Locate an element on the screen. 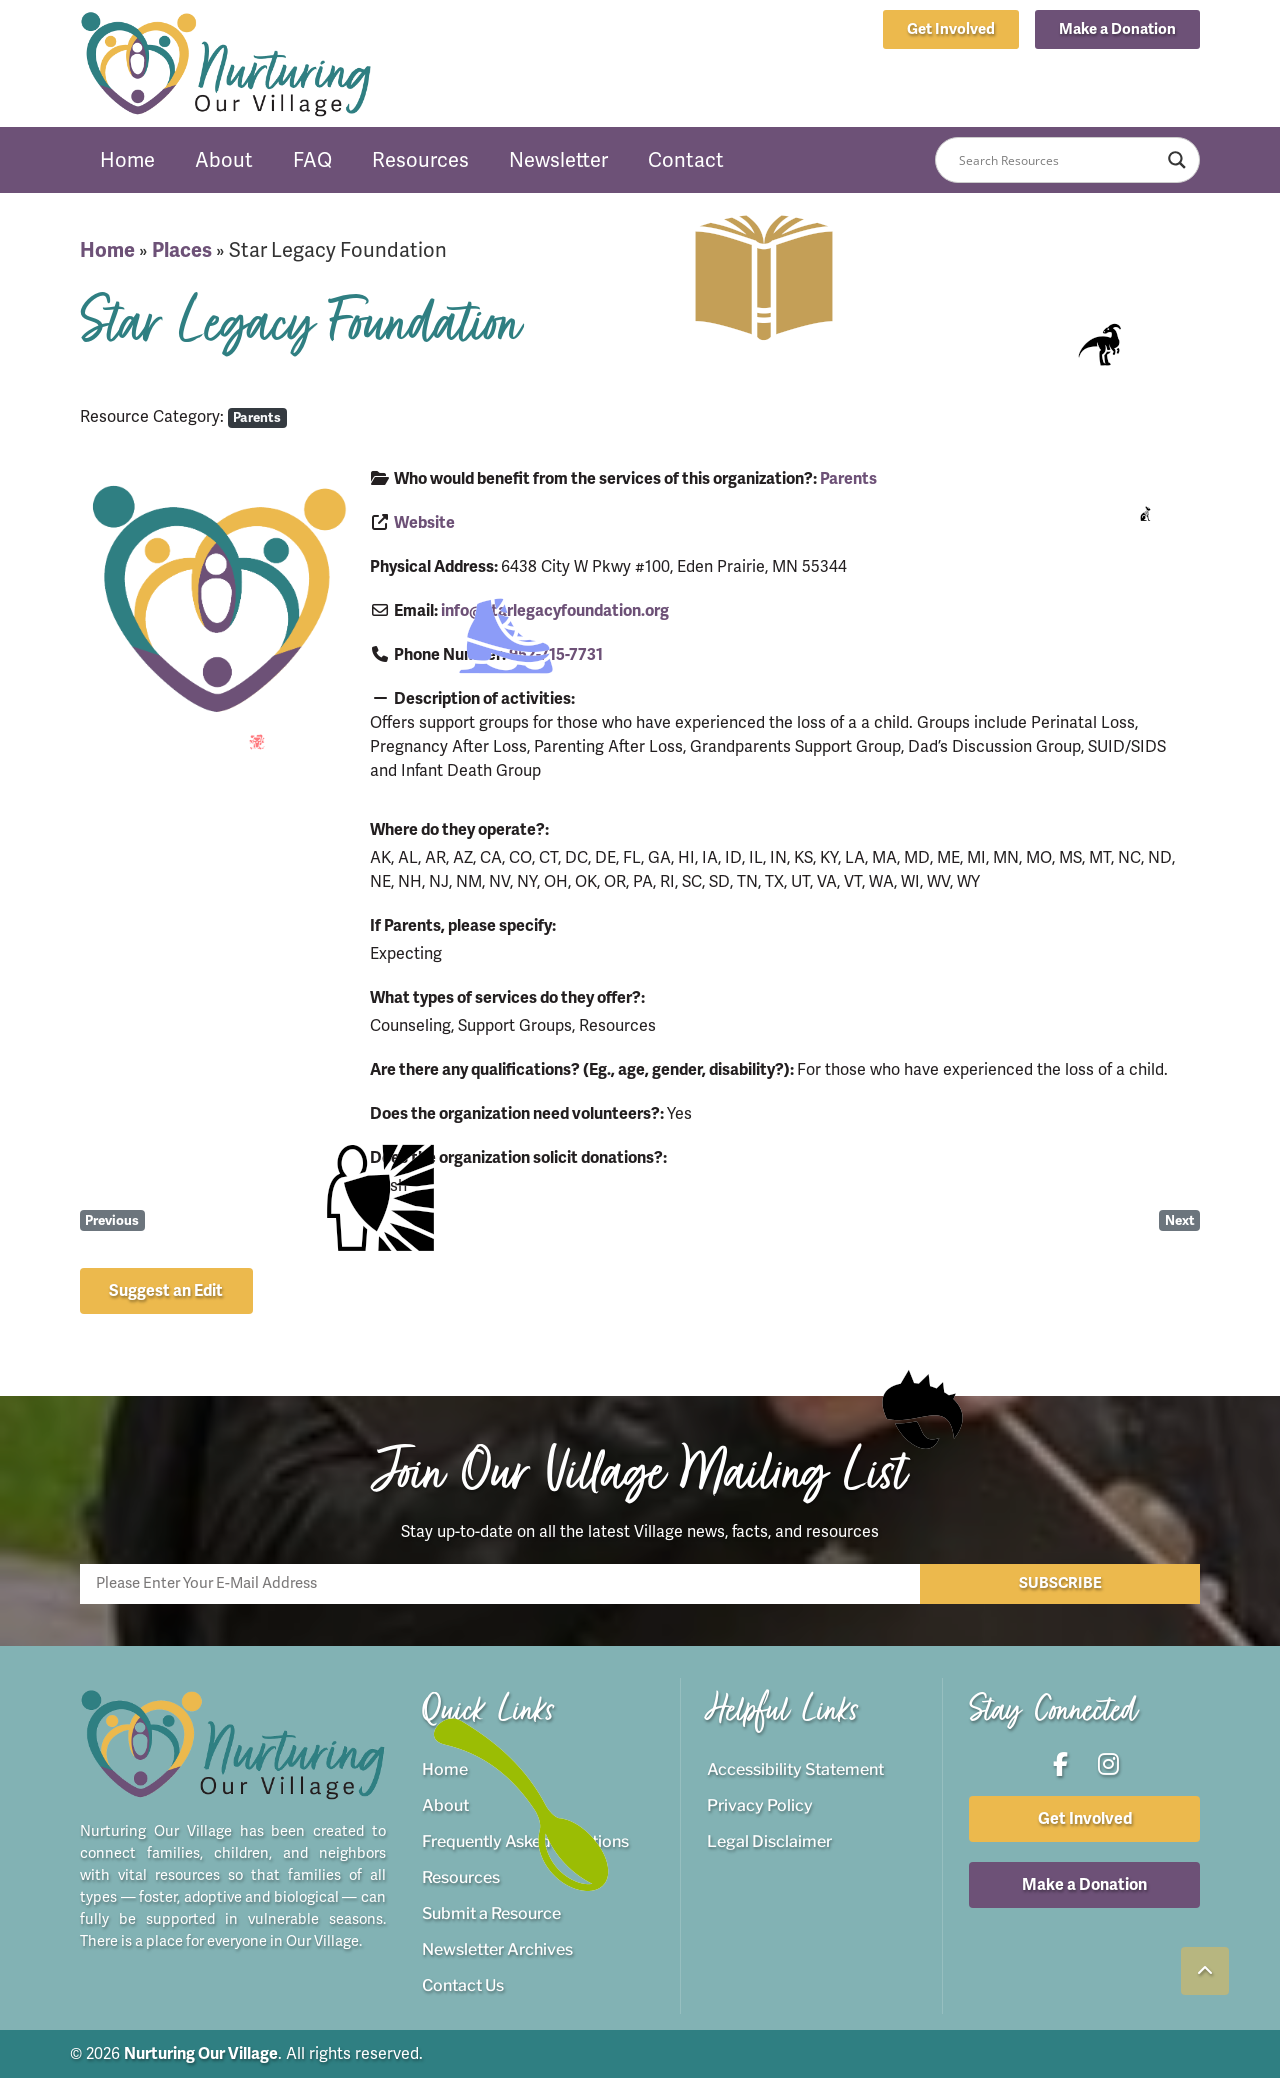  activate protective shield or barrier is located at coordinates (380, 1197).